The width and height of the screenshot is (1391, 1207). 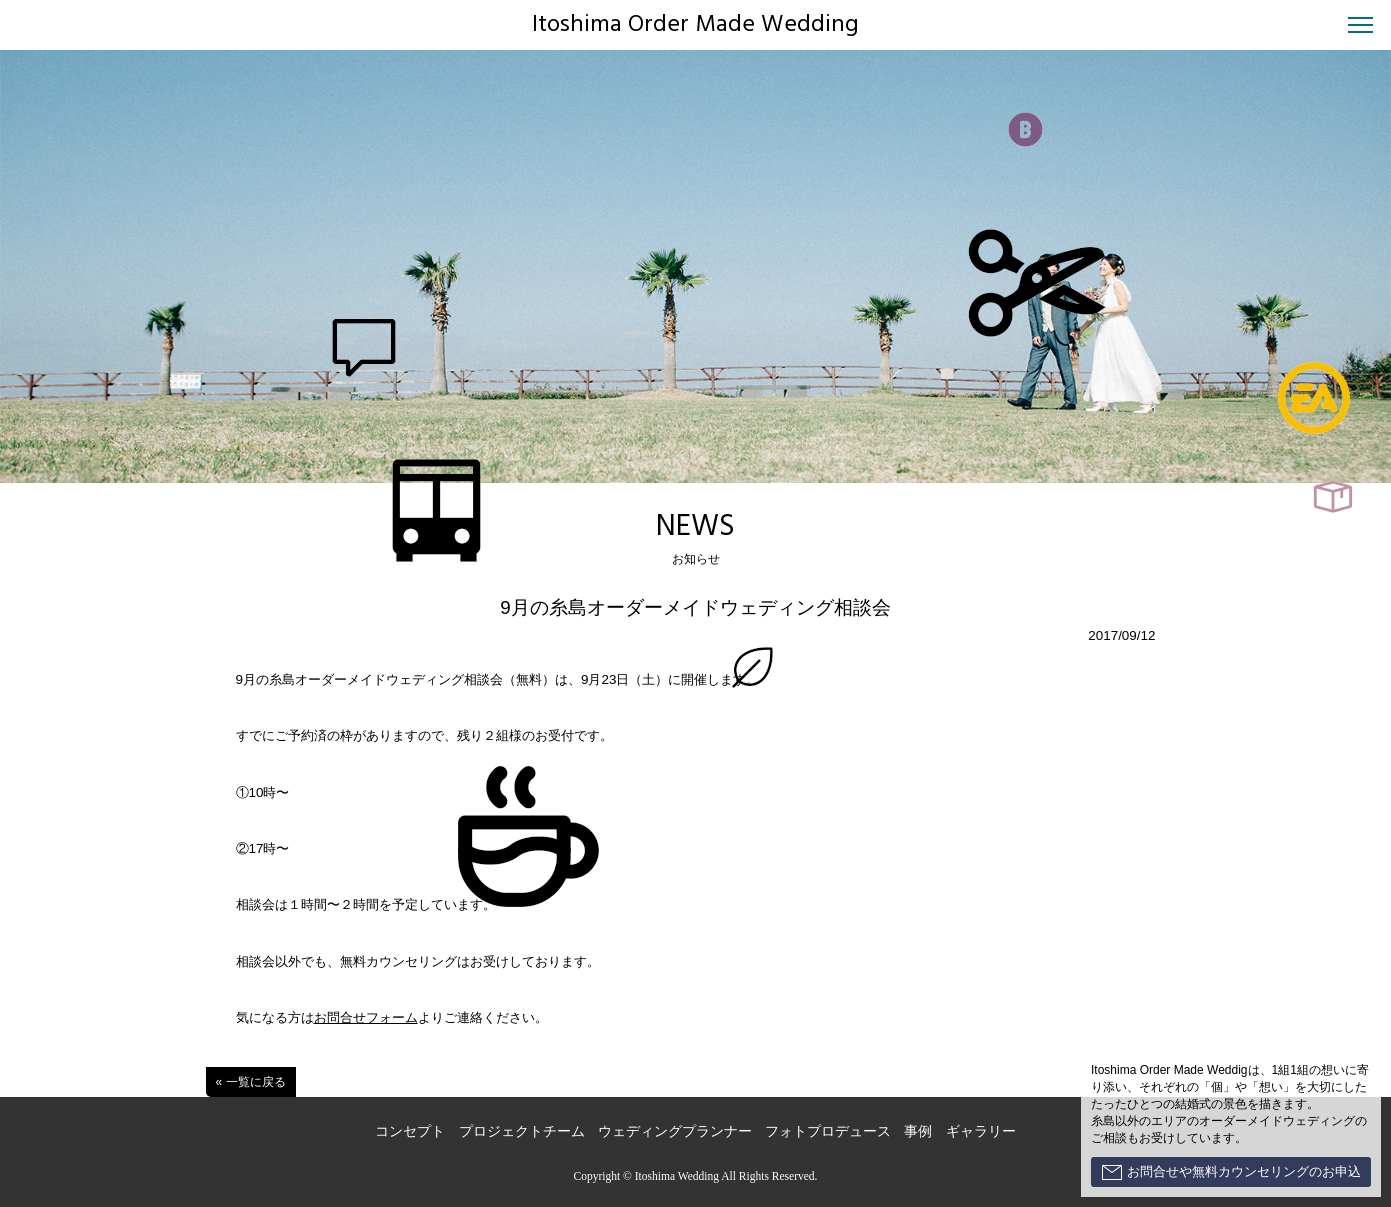 What do you see at coordinates (528, 836) in the screenshot?
I see `find nearby coffee shops` at bounding box center [528, 836].